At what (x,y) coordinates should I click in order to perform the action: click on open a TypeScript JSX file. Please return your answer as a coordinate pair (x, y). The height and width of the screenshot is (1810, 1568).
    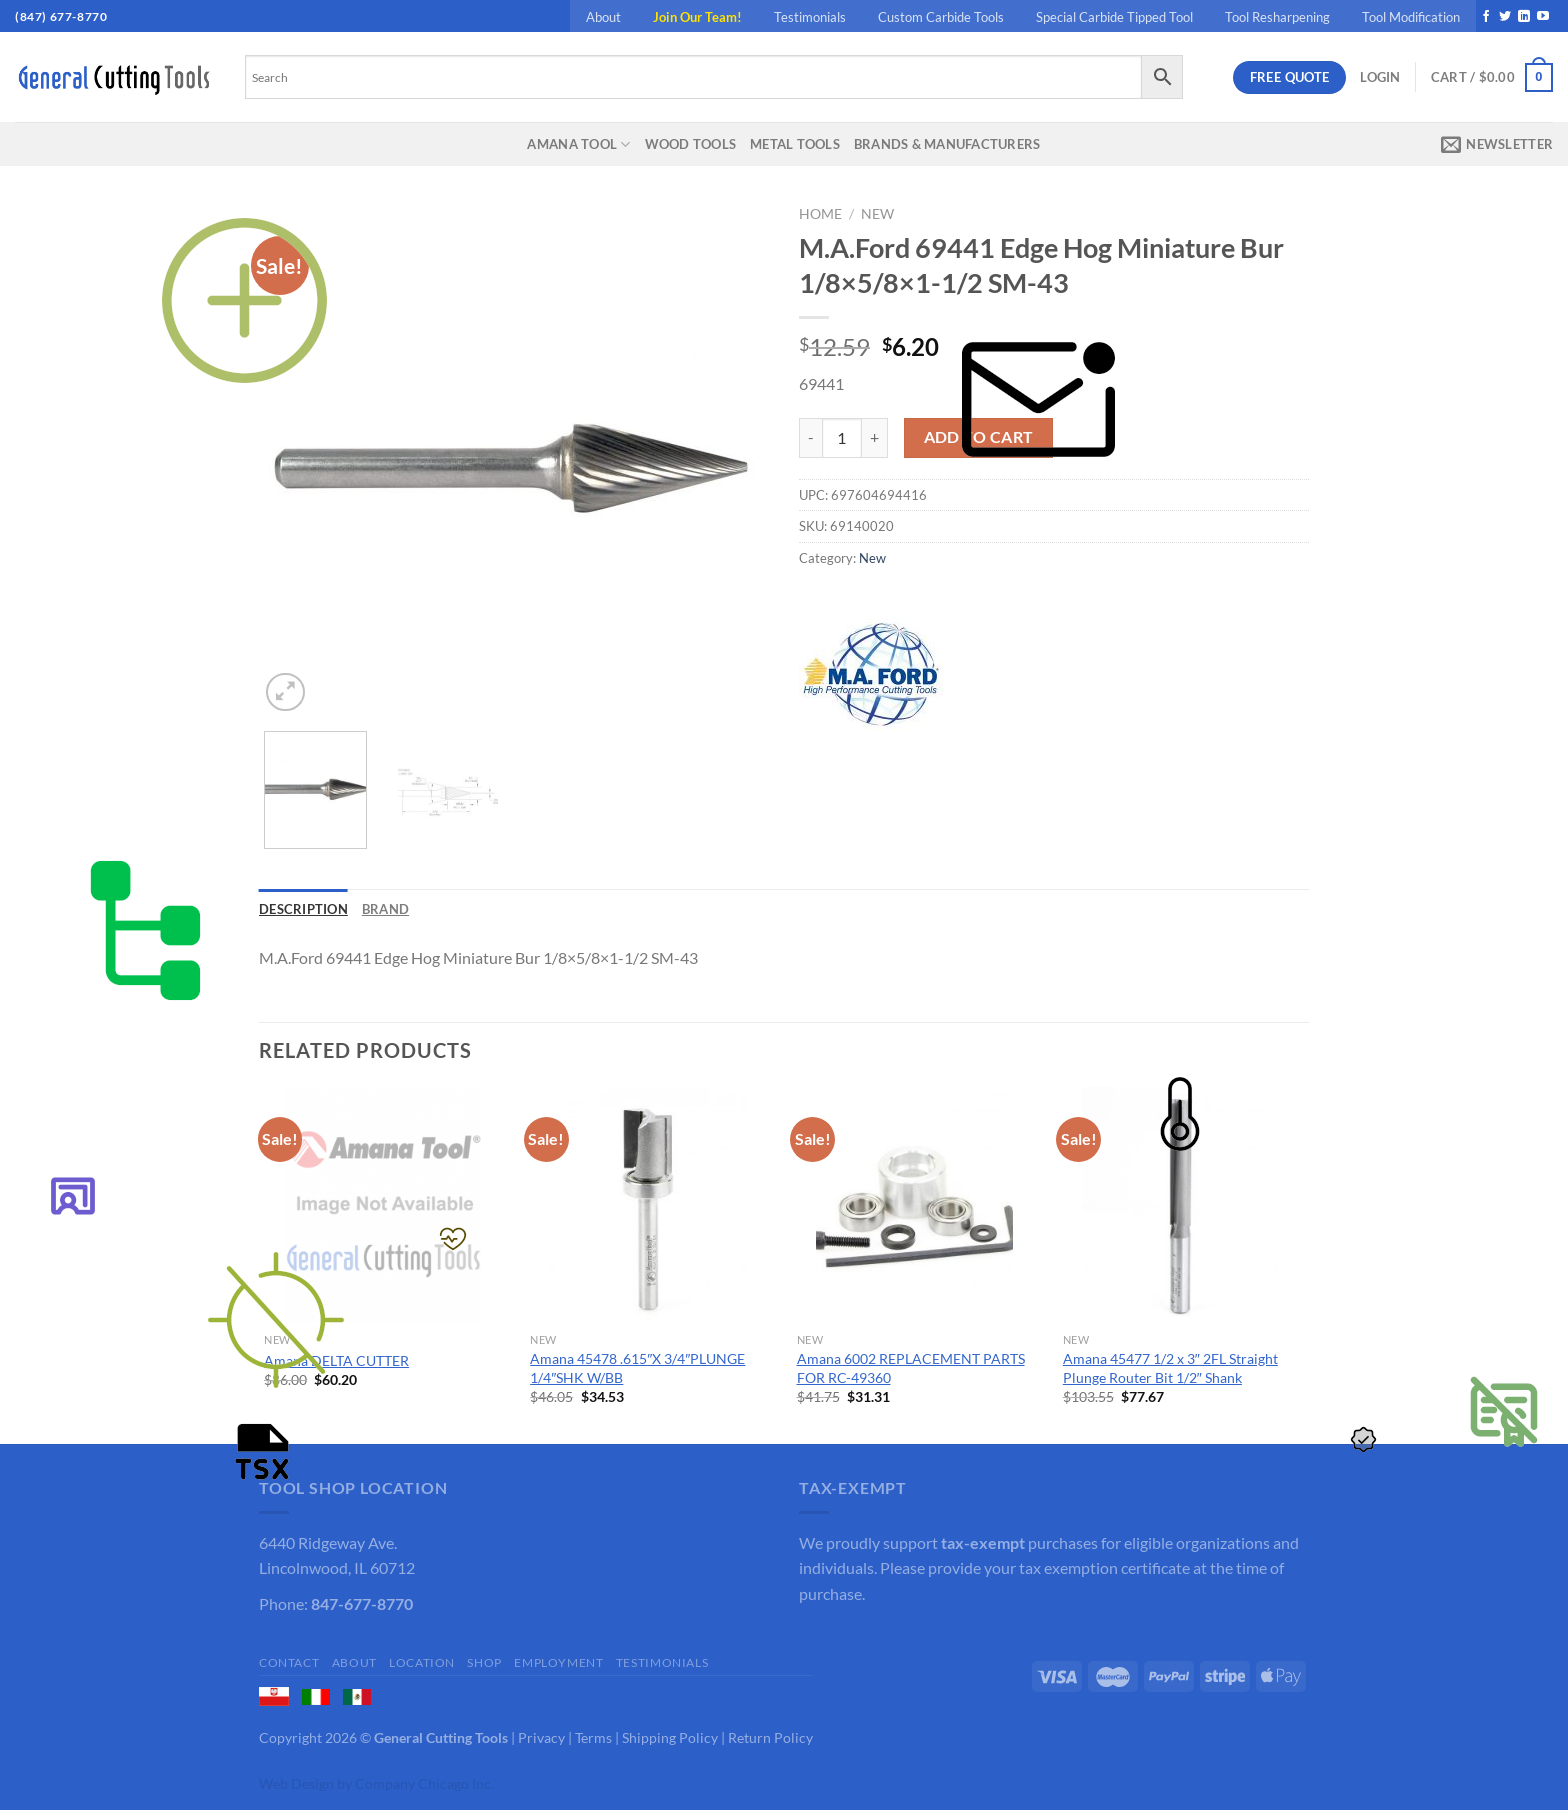
    Looking at the image, I should click on (263, 1454).